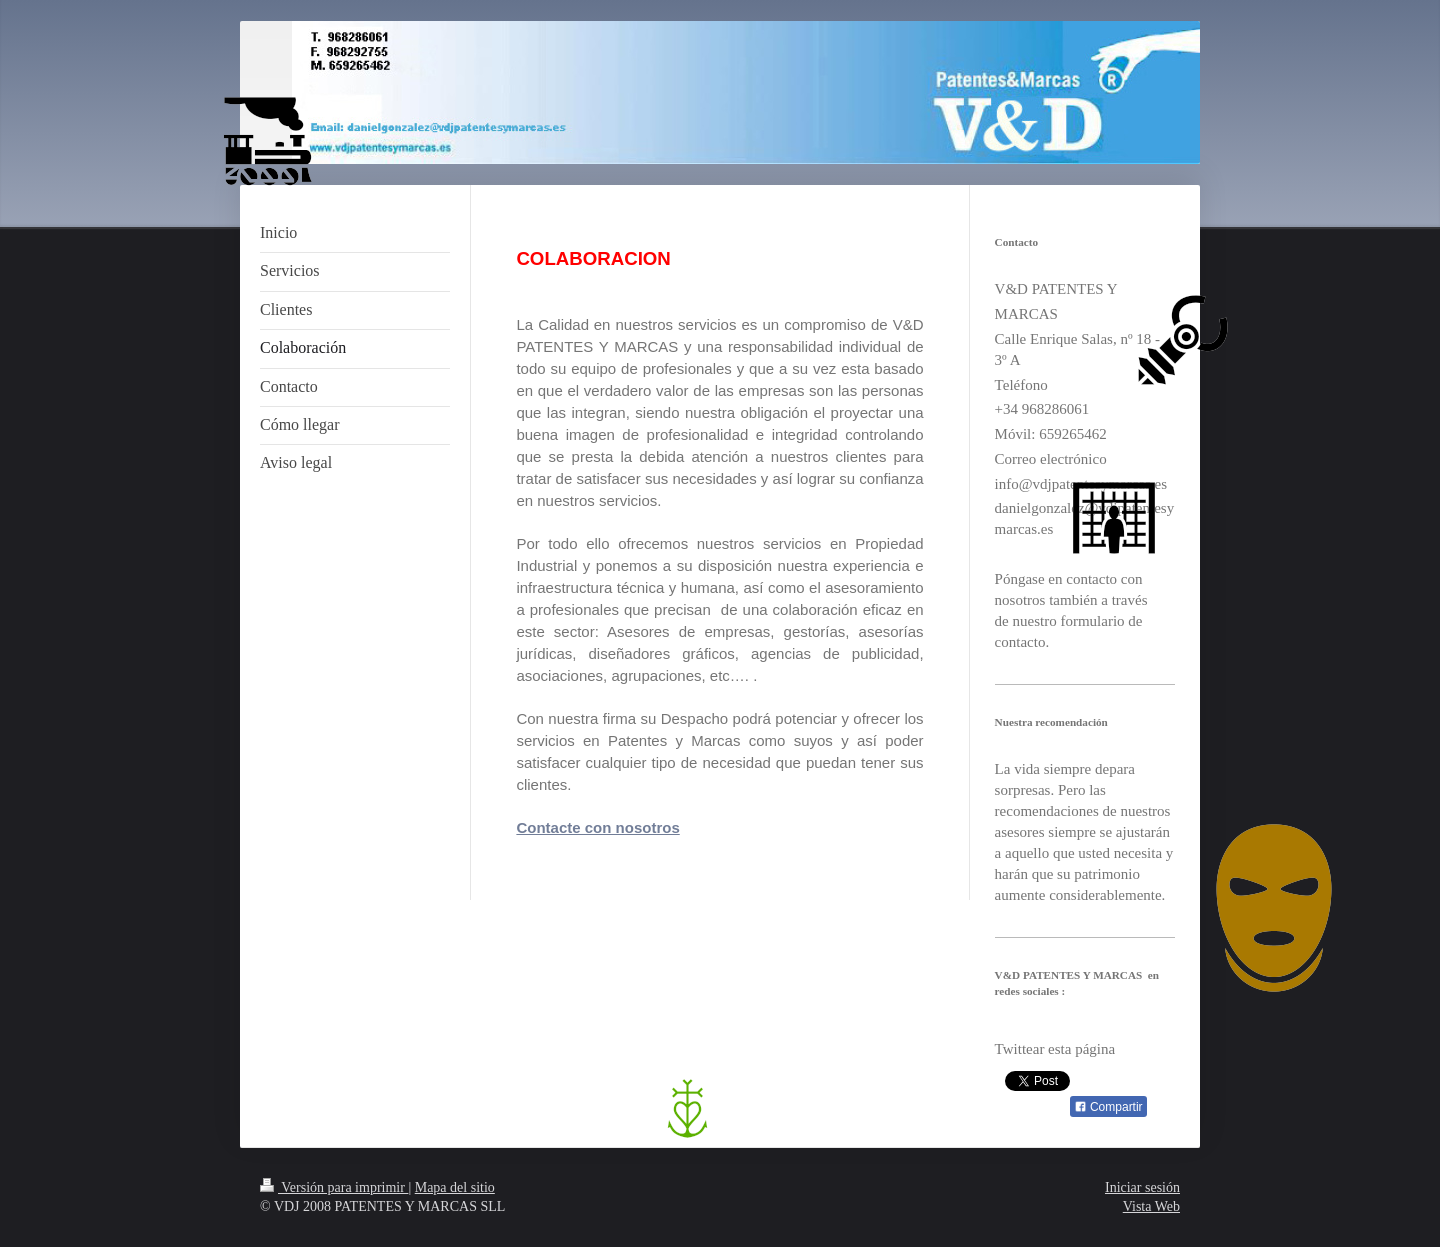 The width and height of the screenshot is (1440, 1247). Describe the element at coordinates (1186, 336) in the screenshot. I see `activate robotic arm or grabber tool` at that location.